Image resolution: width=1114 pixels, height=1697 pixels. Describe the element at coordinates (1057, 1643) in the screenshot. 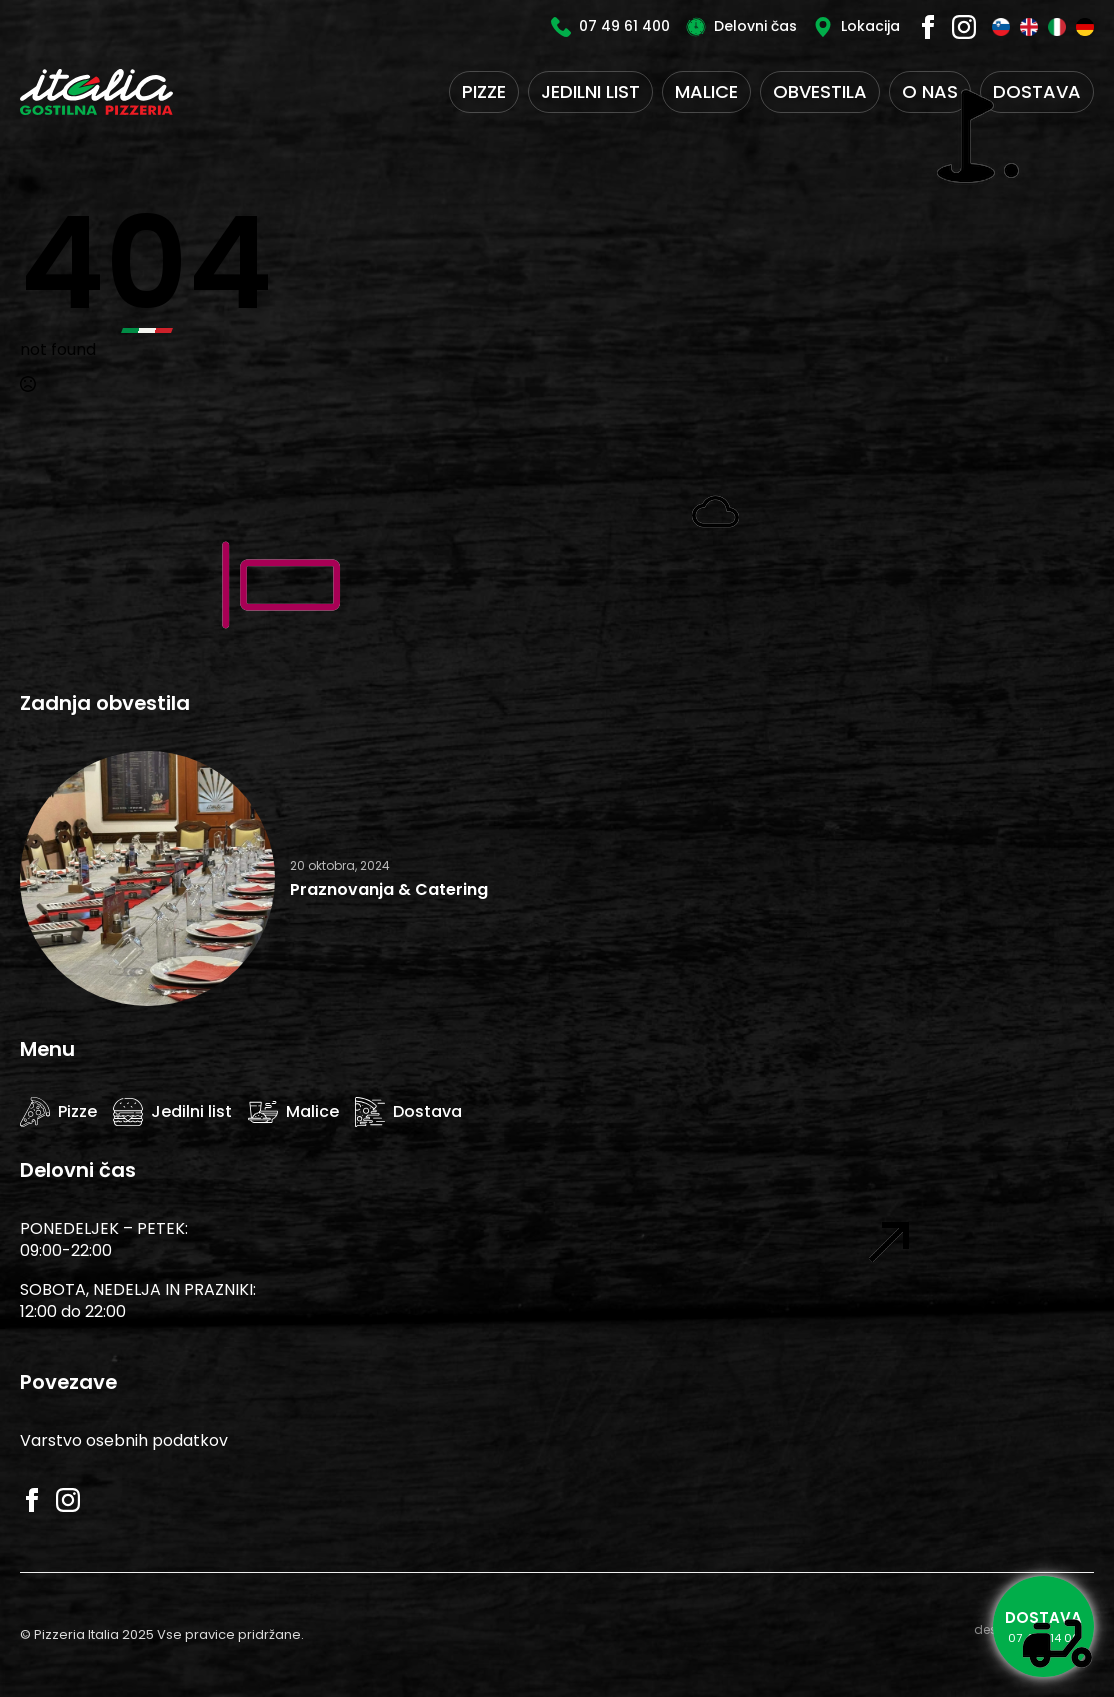

I see `select moped or scooter delivery option` at that location.